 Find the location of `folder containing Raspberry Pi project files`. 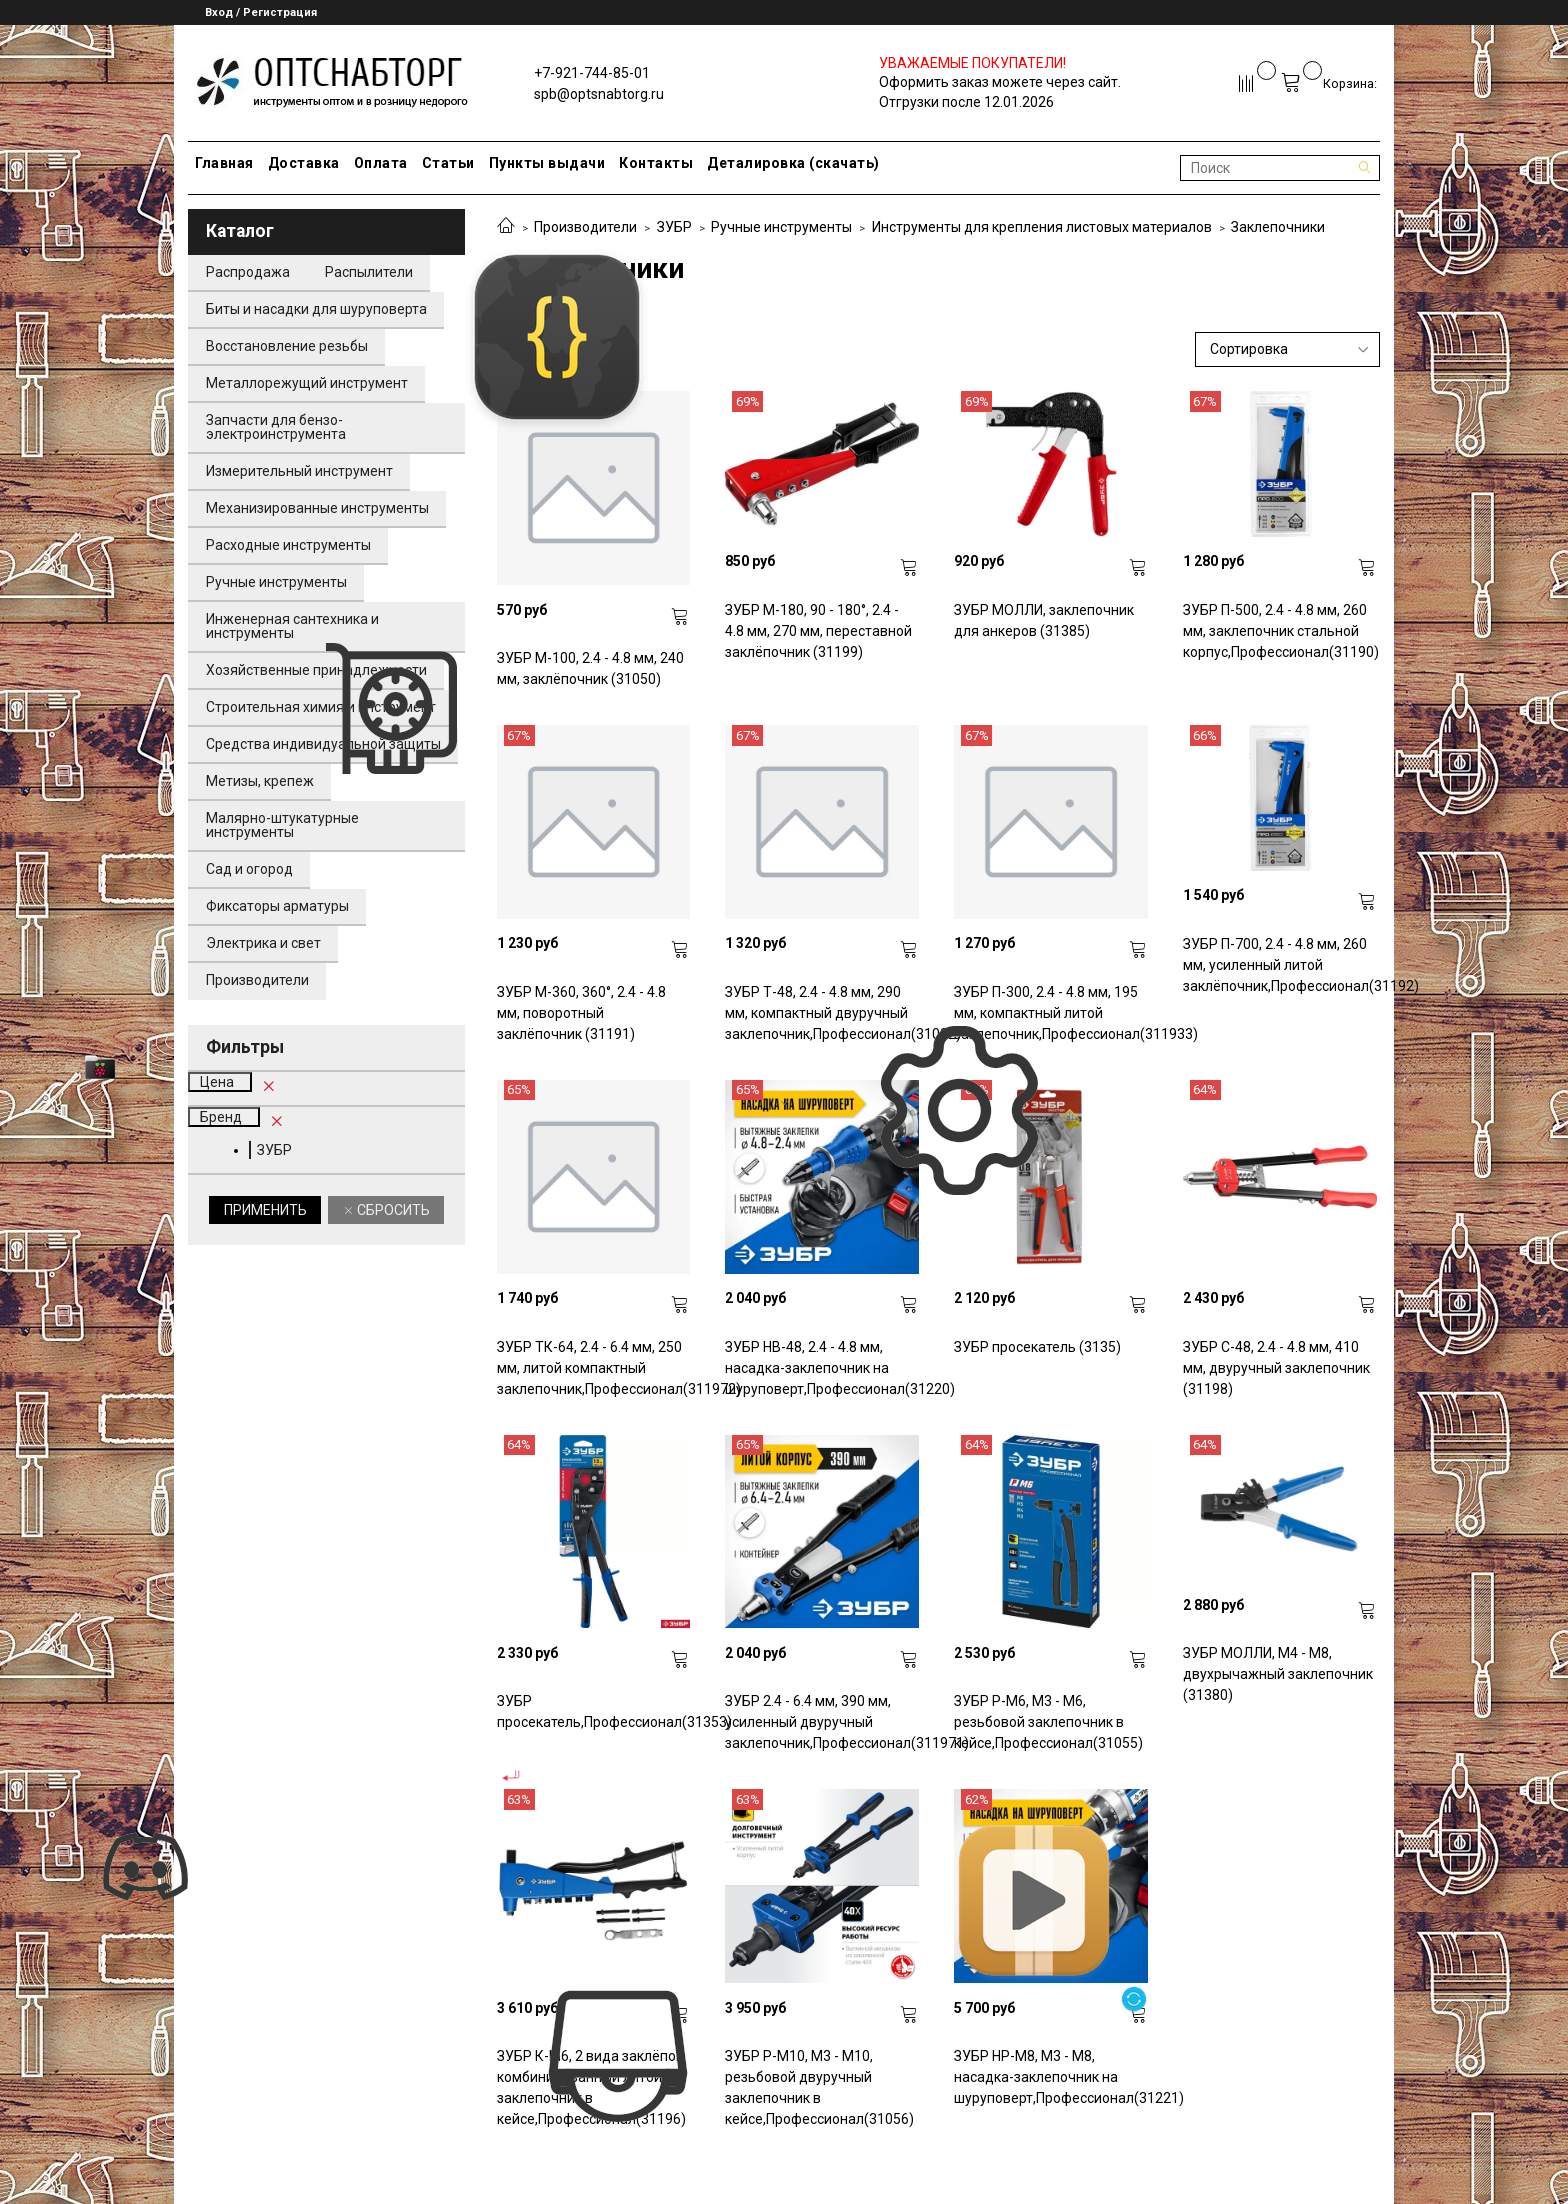

folder containing Raspberry Pi project files is located at coordinates (100, 1068).